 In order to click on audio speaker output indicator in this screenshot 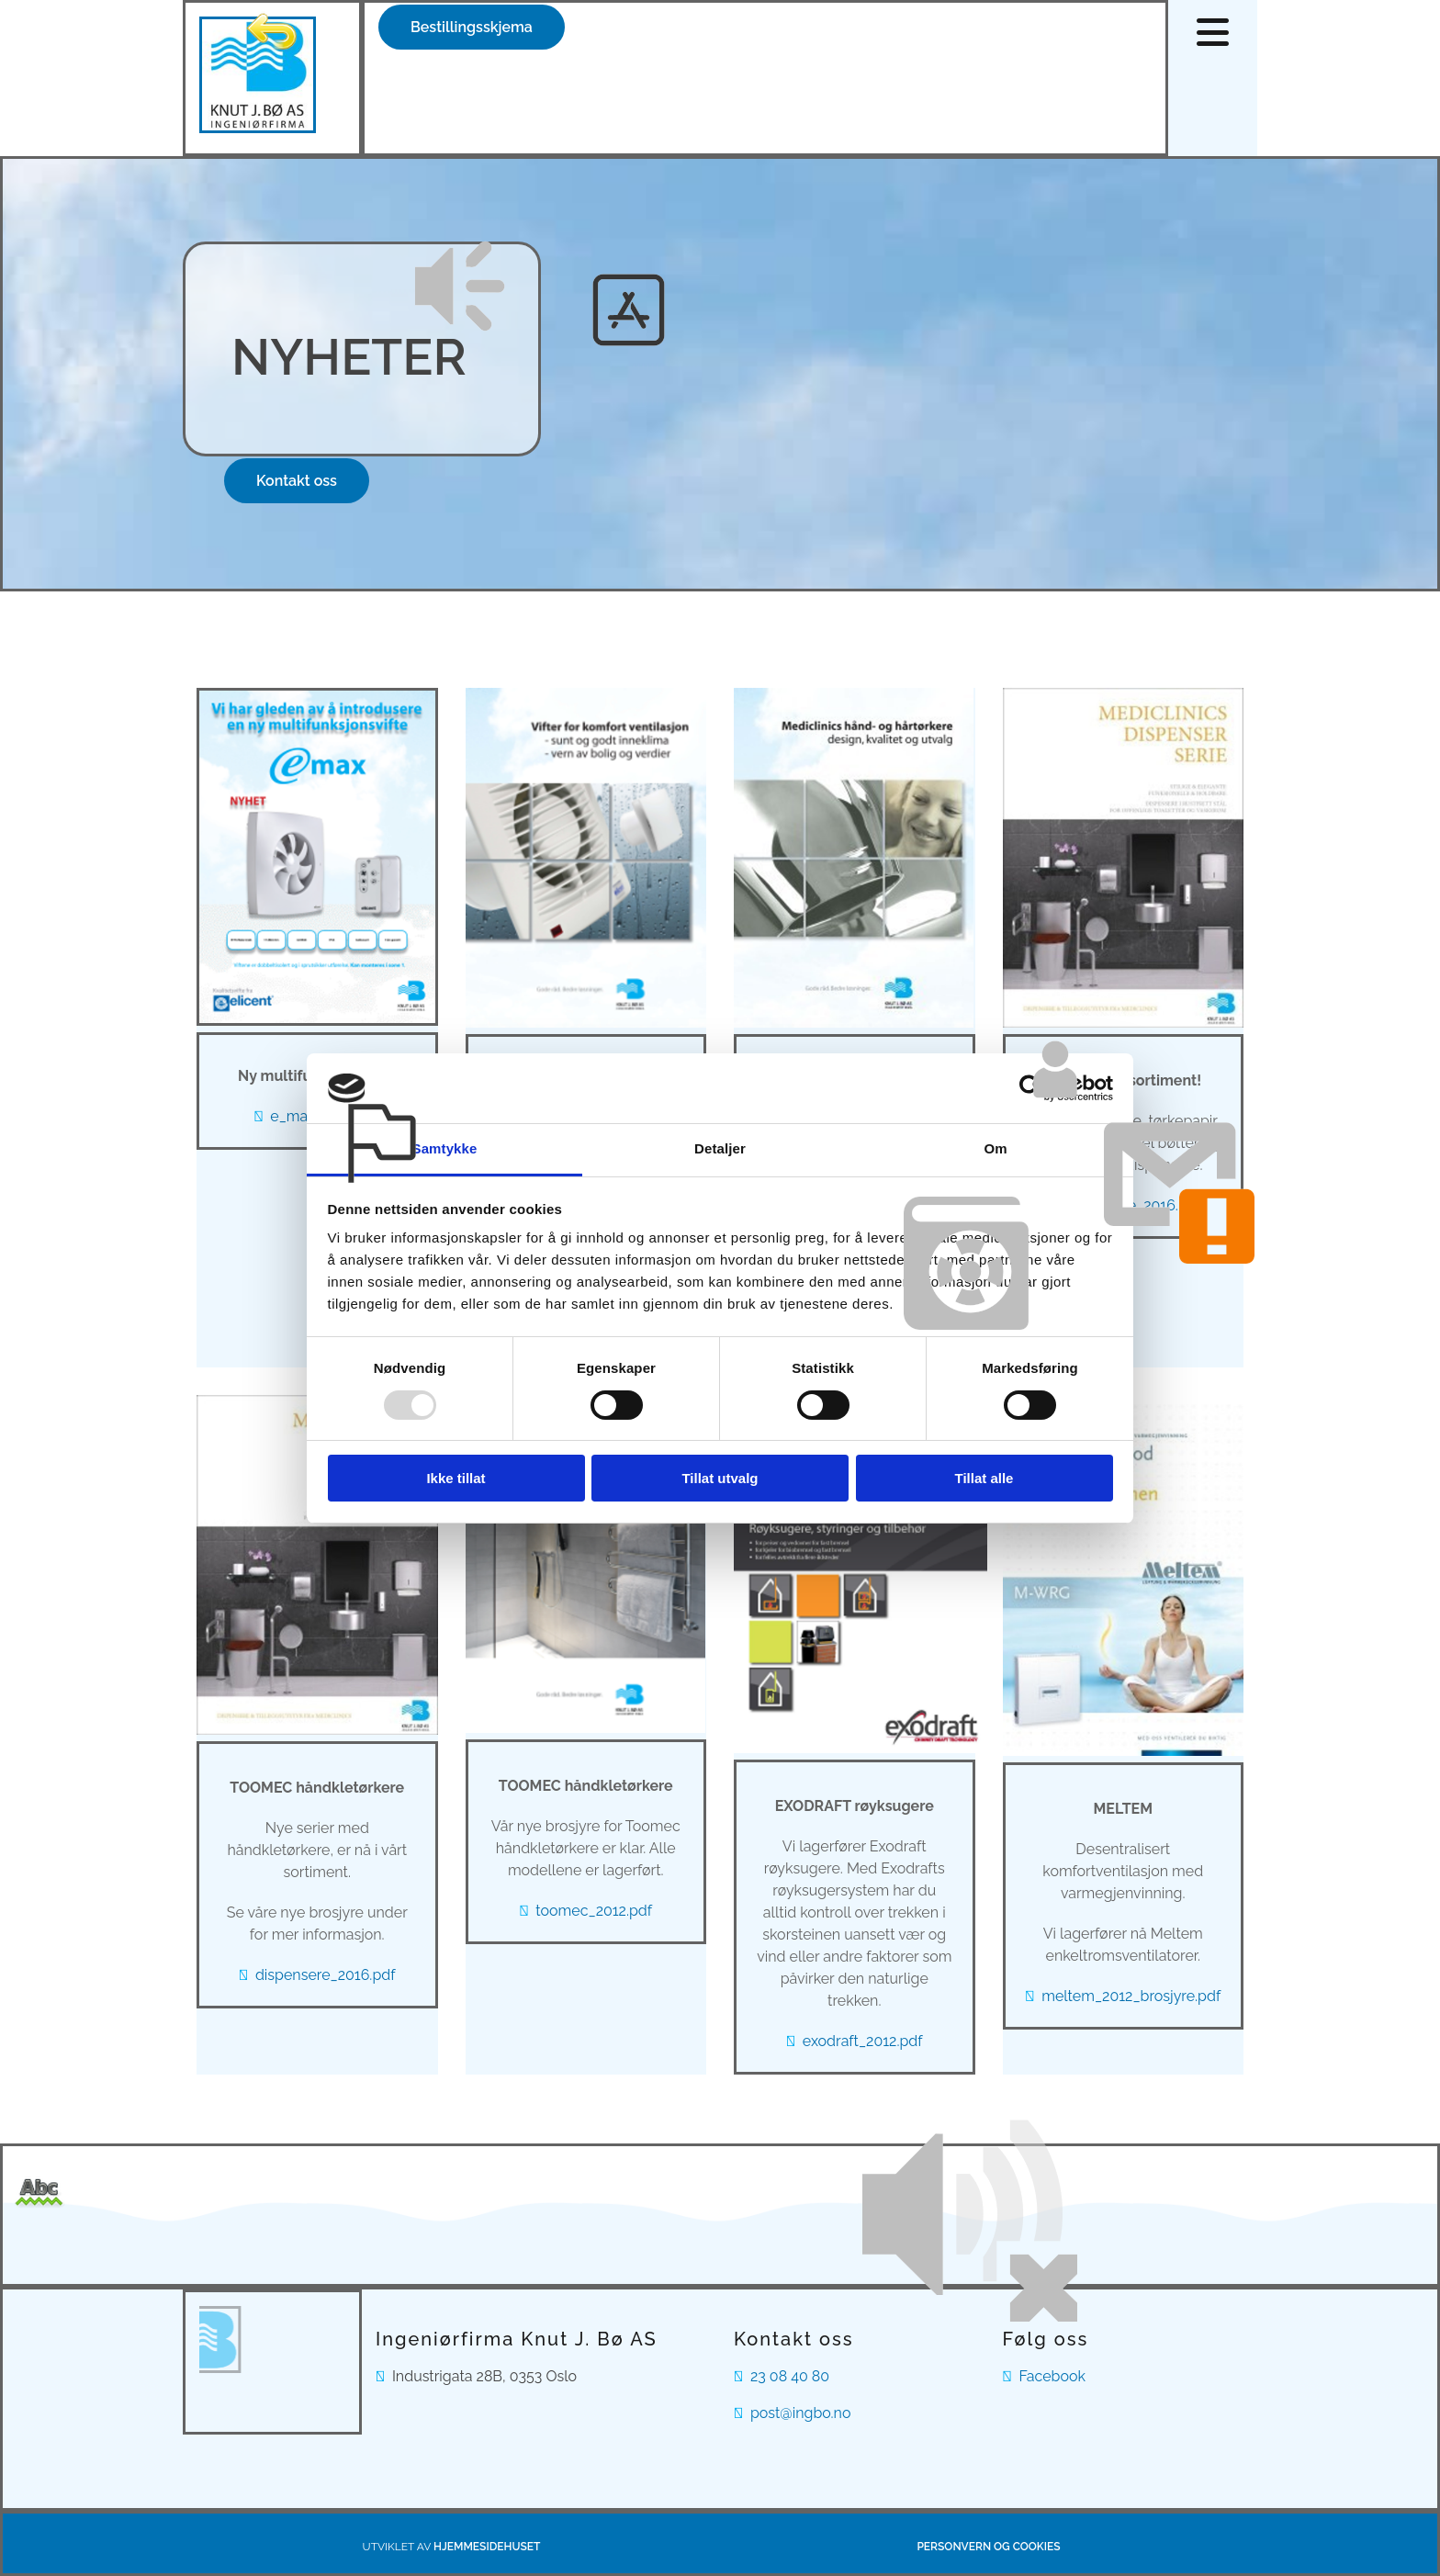, I will do `click(459, 286)`.